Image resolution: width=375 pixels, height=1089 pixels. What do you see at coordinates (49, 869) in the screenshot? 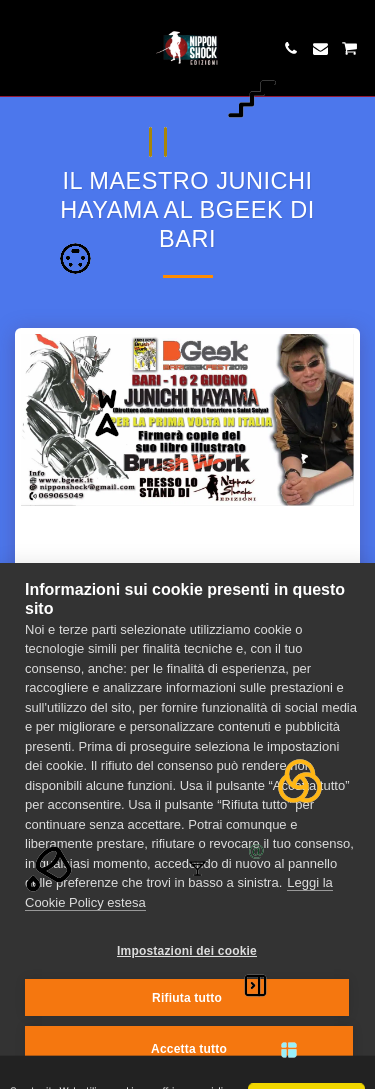
I see `select a fill color` at bounding box center [49, 869].